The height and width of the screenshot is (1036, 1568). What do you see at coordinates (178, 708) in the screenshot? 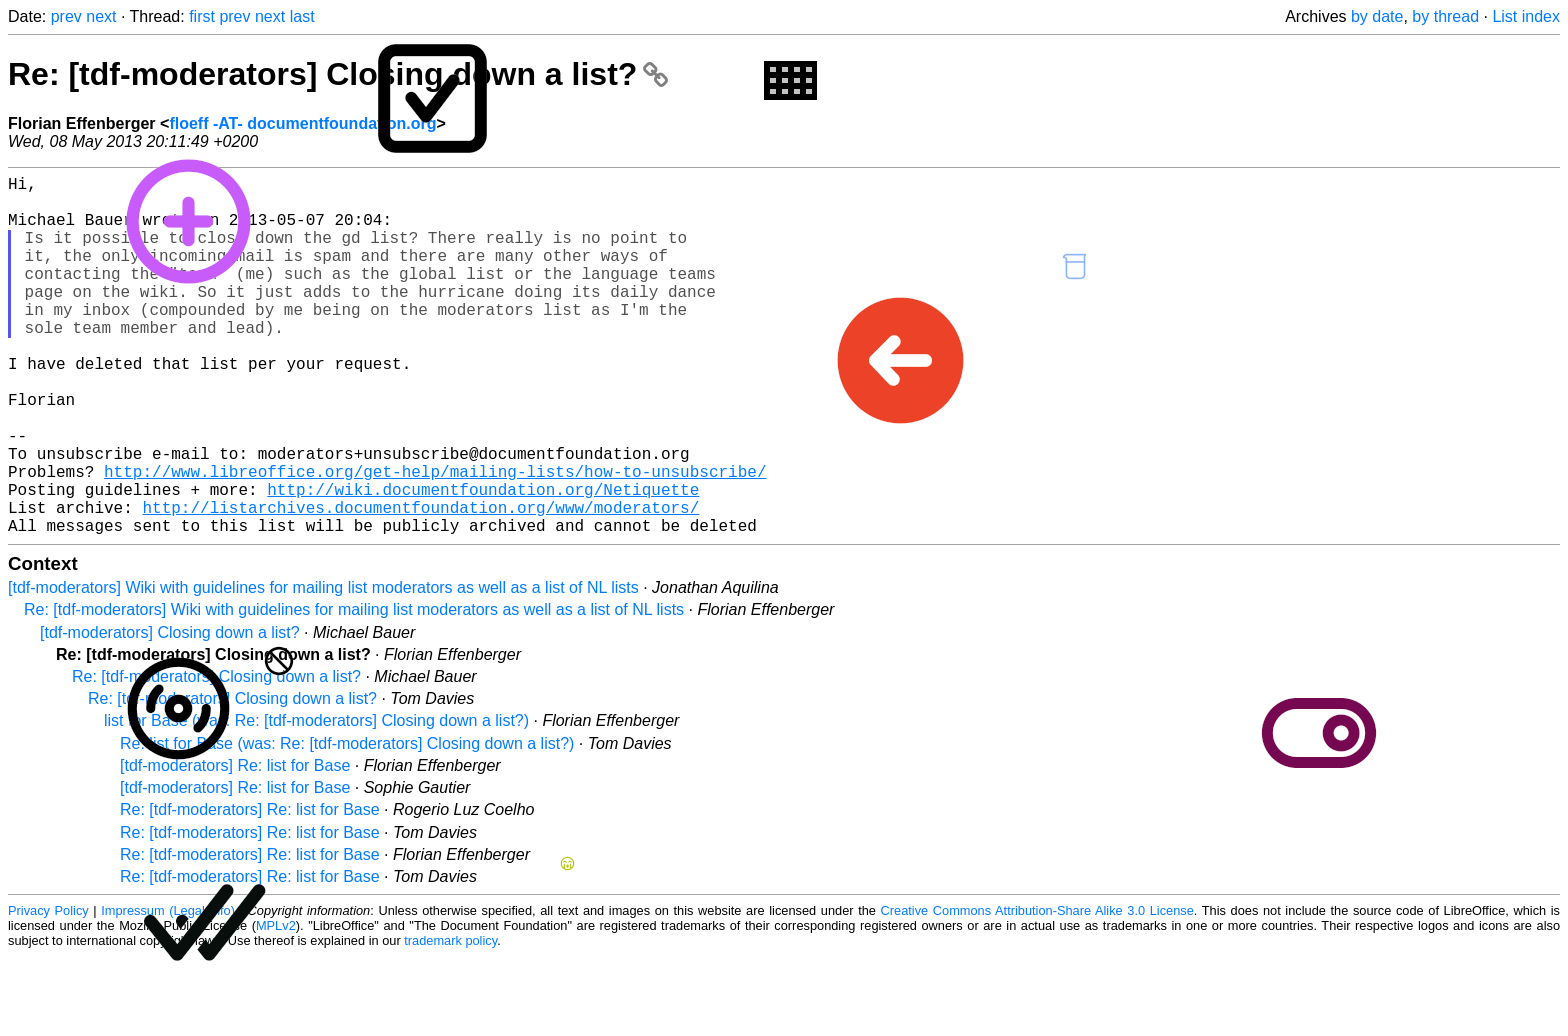
I see `play or access music library` at bounding box center [178, 708].